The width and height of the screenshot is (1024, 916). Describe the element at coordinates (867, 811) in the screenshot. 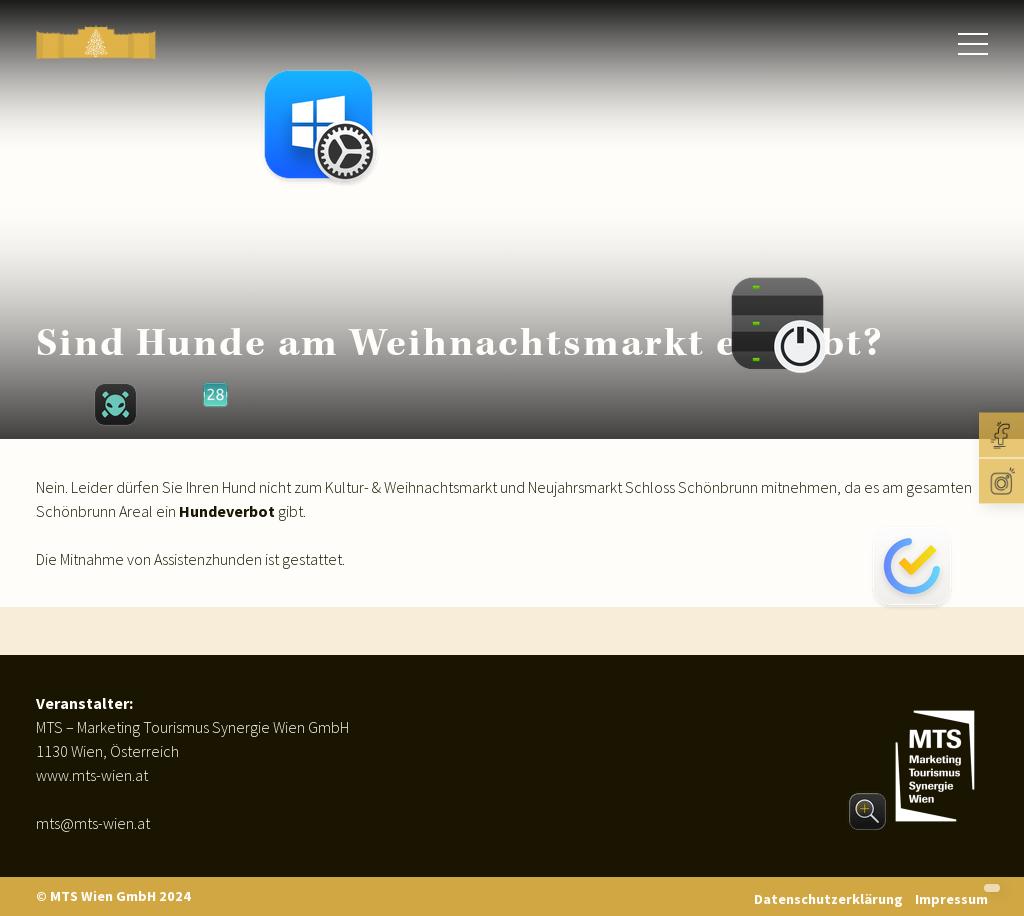

I see `open the magnifier accessibility app` at that location.